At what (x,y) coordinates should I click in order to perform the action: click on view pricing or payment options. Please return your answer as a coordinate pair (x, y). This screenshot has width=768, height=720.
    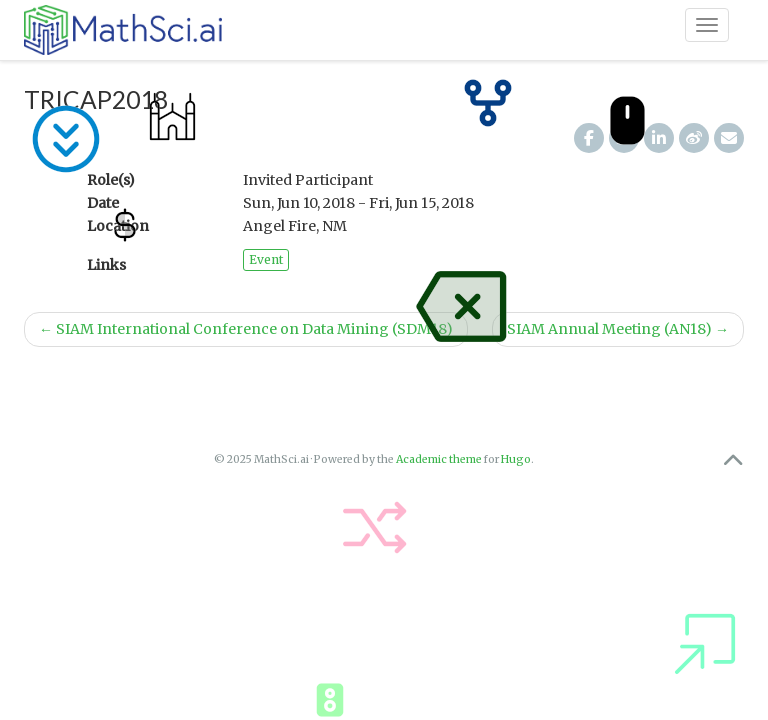
    Looking at the image, I should click on (125, 225).